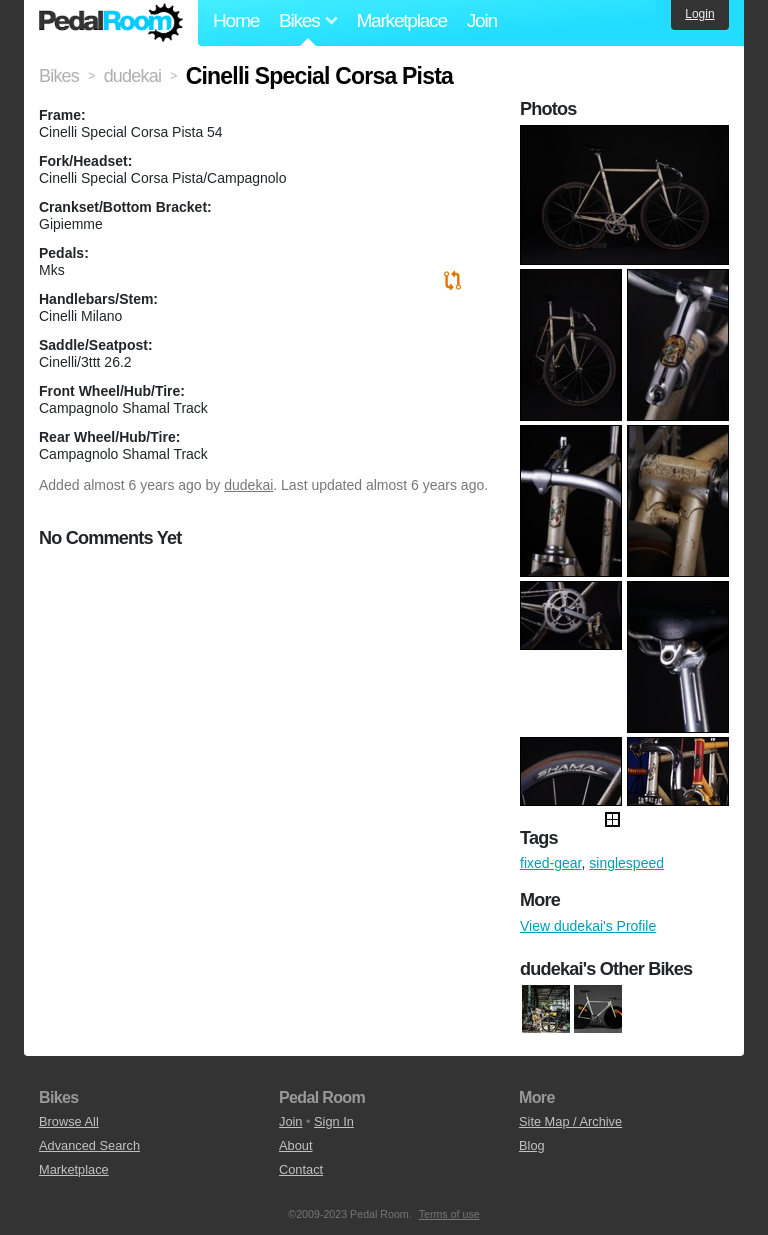 The width and height of the screenshot is (768, 1235). What do you see at coordinates (612, 819) in the screenshot?
I see `toggle all borders on a table or cell` at bounding box center [612, 819].